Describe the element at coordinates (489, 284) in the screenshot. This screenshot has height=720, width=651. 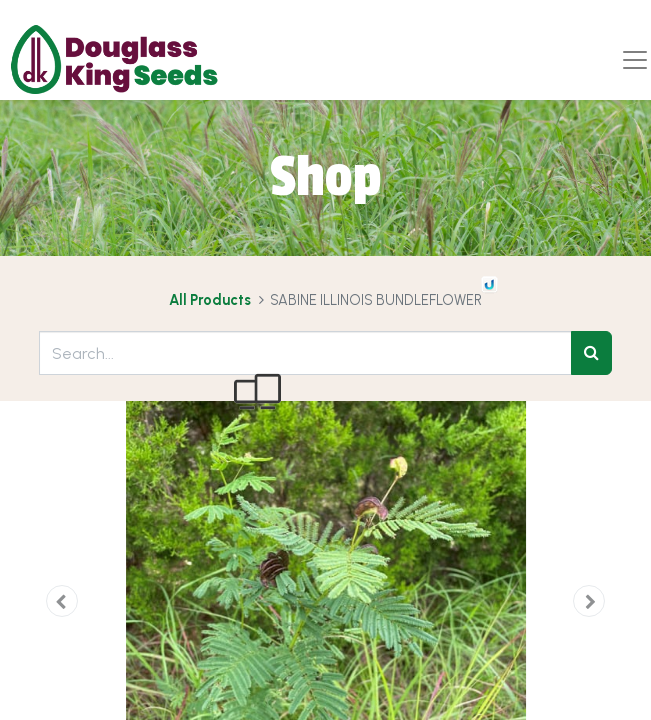
I see `launch ulauncher application` at that location.